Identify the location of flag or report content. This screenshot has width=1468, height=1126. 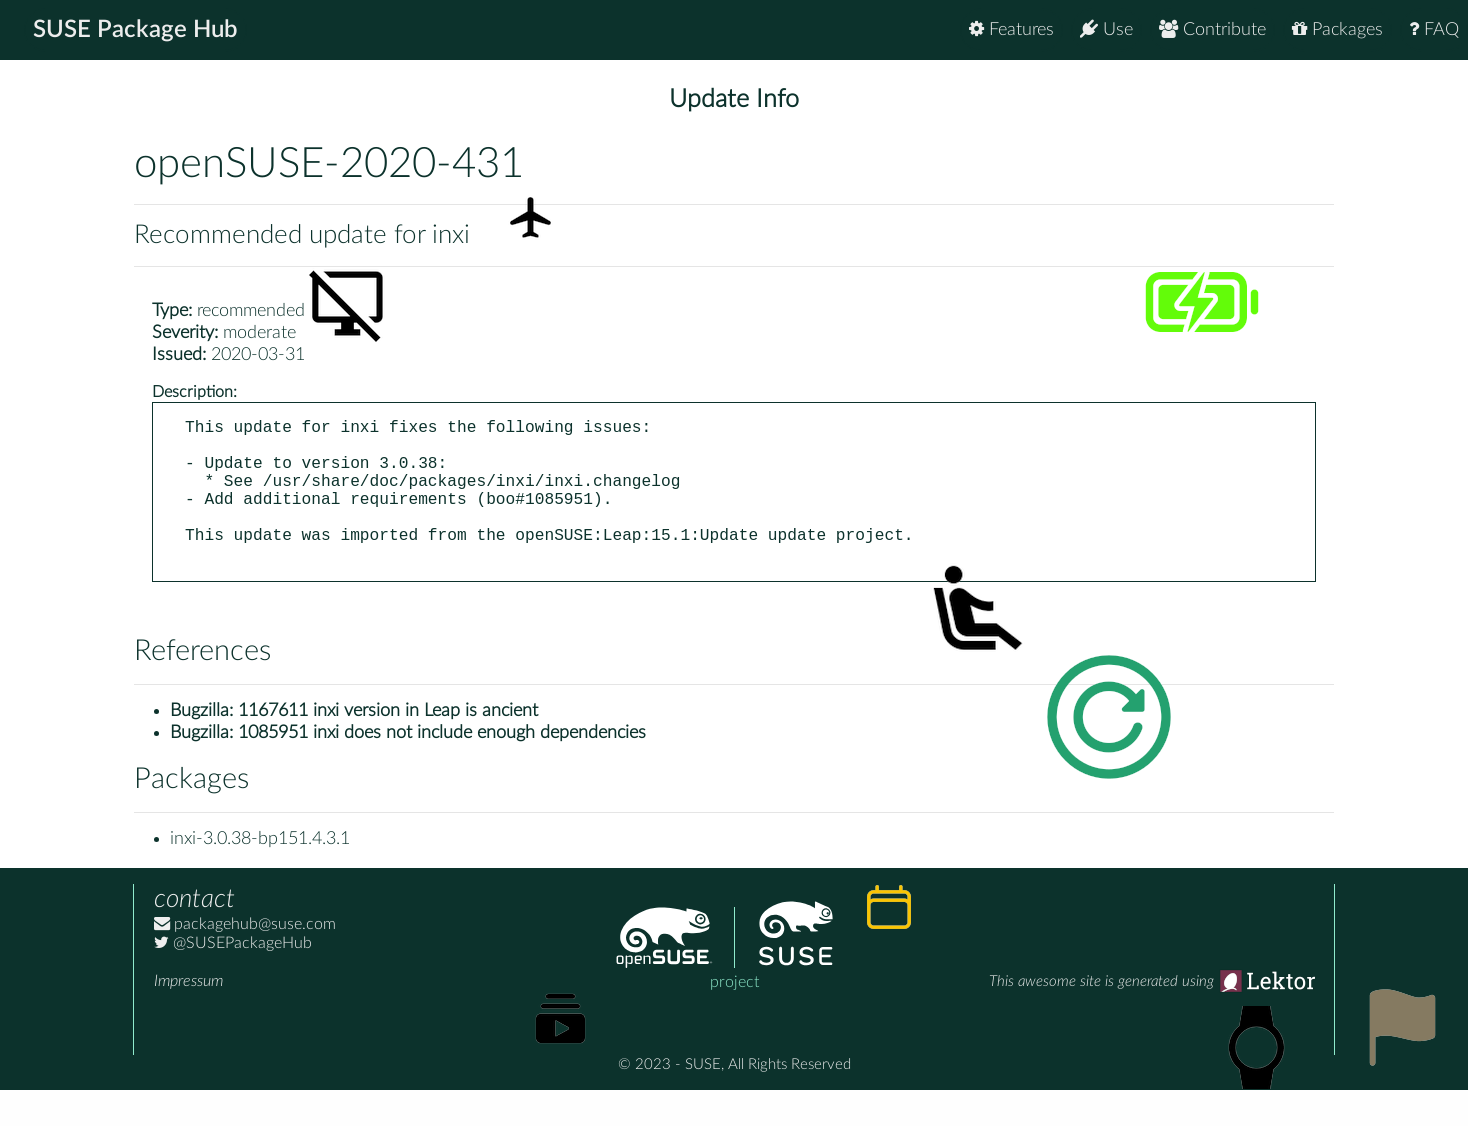
(1402, 1027).